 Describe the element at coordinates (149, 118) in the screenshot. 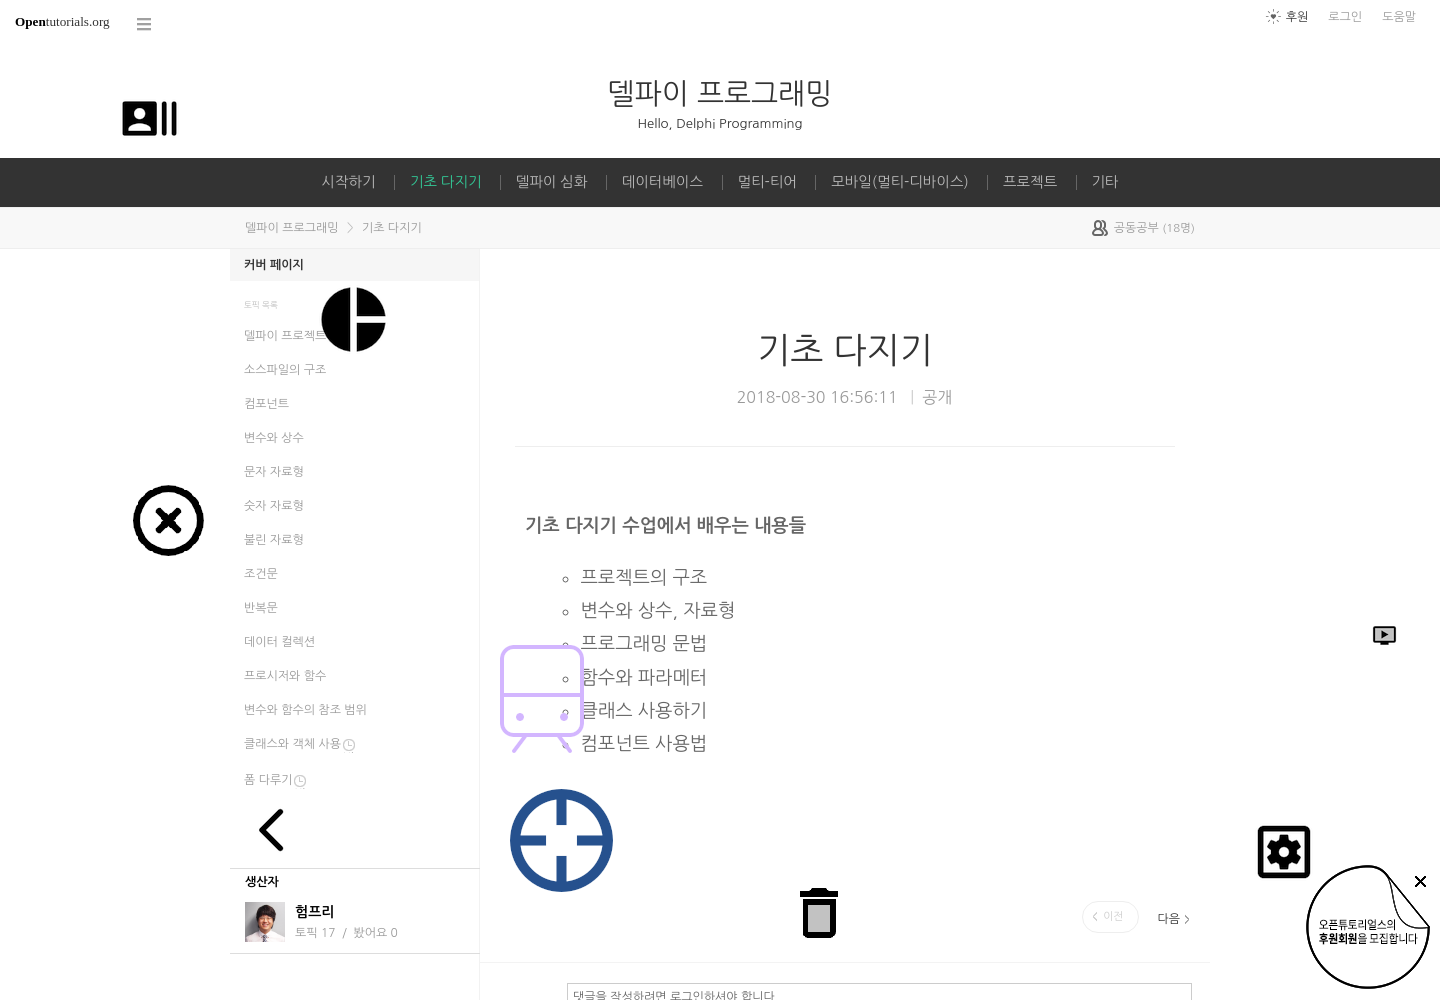

I see `view recently contacted people` at that location.